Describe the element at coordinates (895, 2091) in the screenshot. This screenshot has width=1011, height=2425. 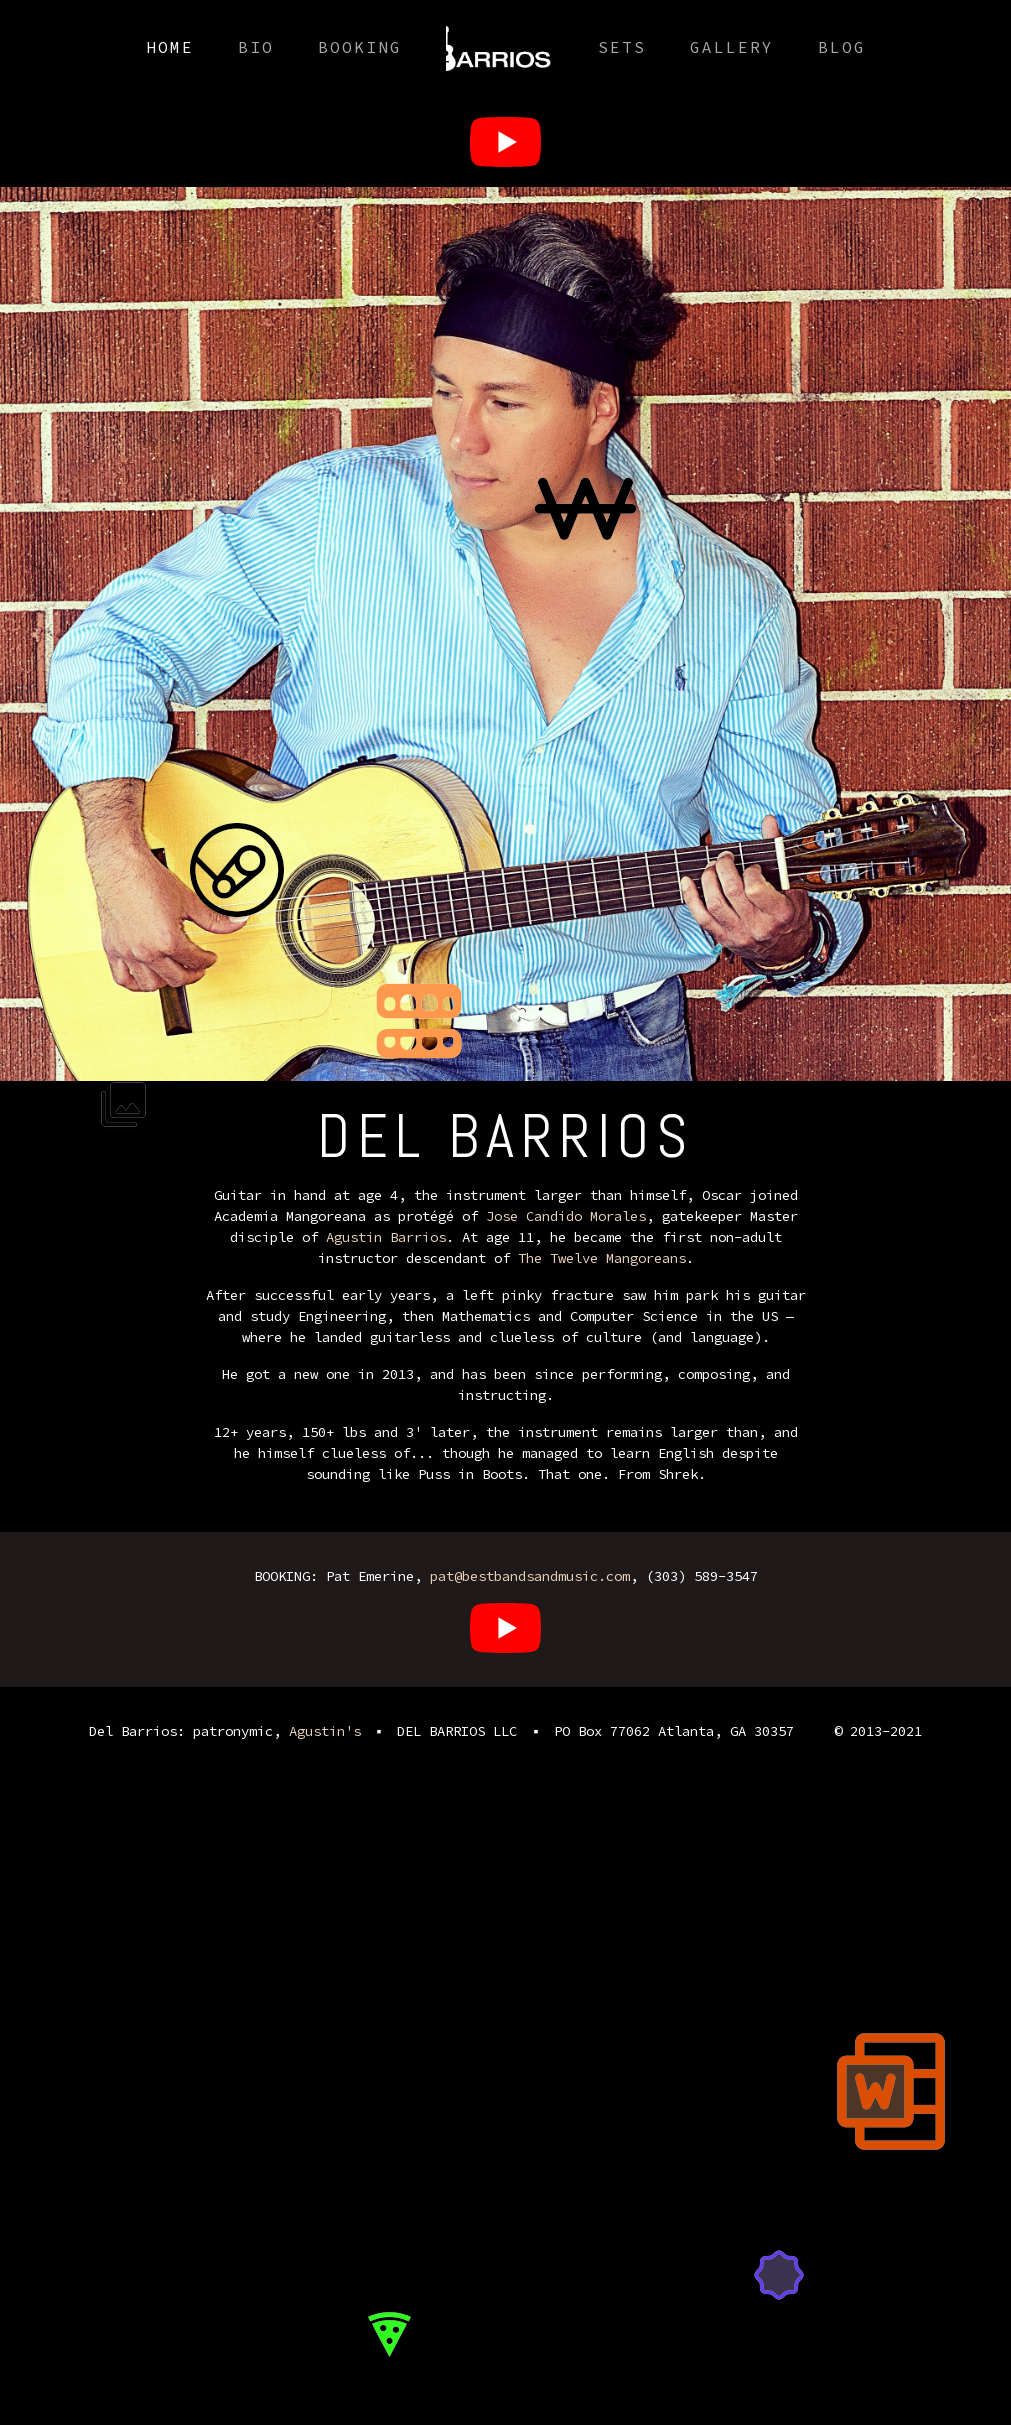
I see `open microsoft word` at that location.